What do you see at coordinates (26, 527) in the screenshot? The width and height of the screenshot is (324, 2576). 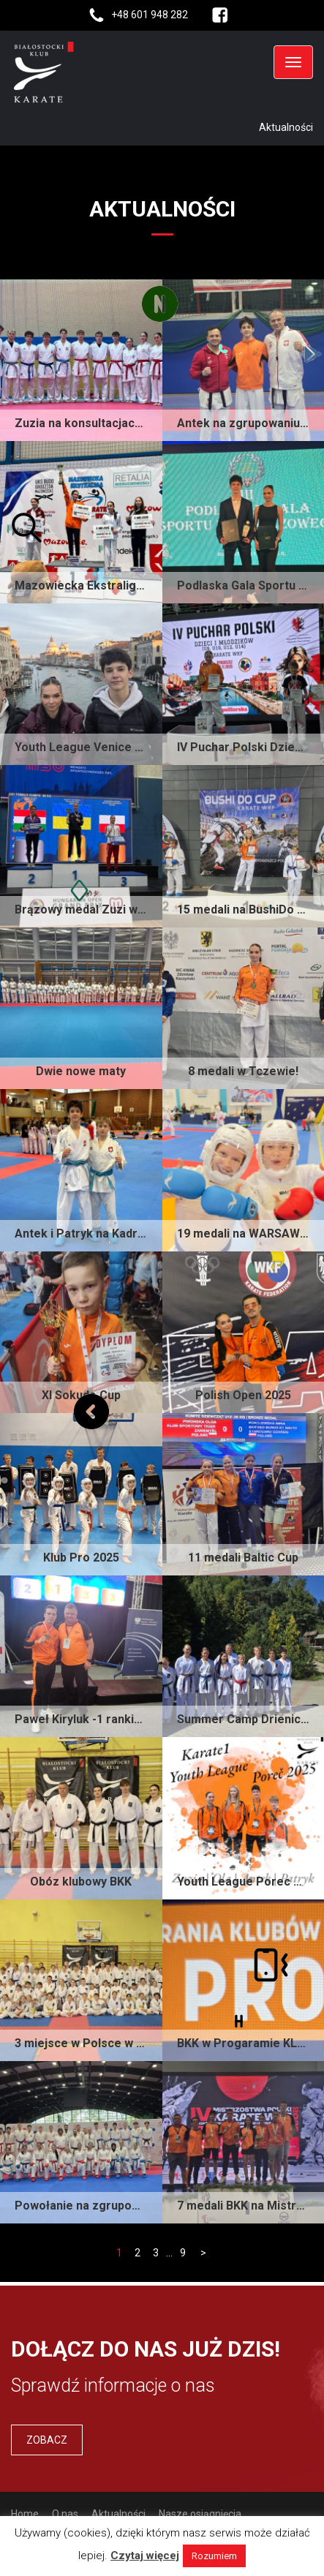 I see `search for content or items` at bounding box center [26, 527].